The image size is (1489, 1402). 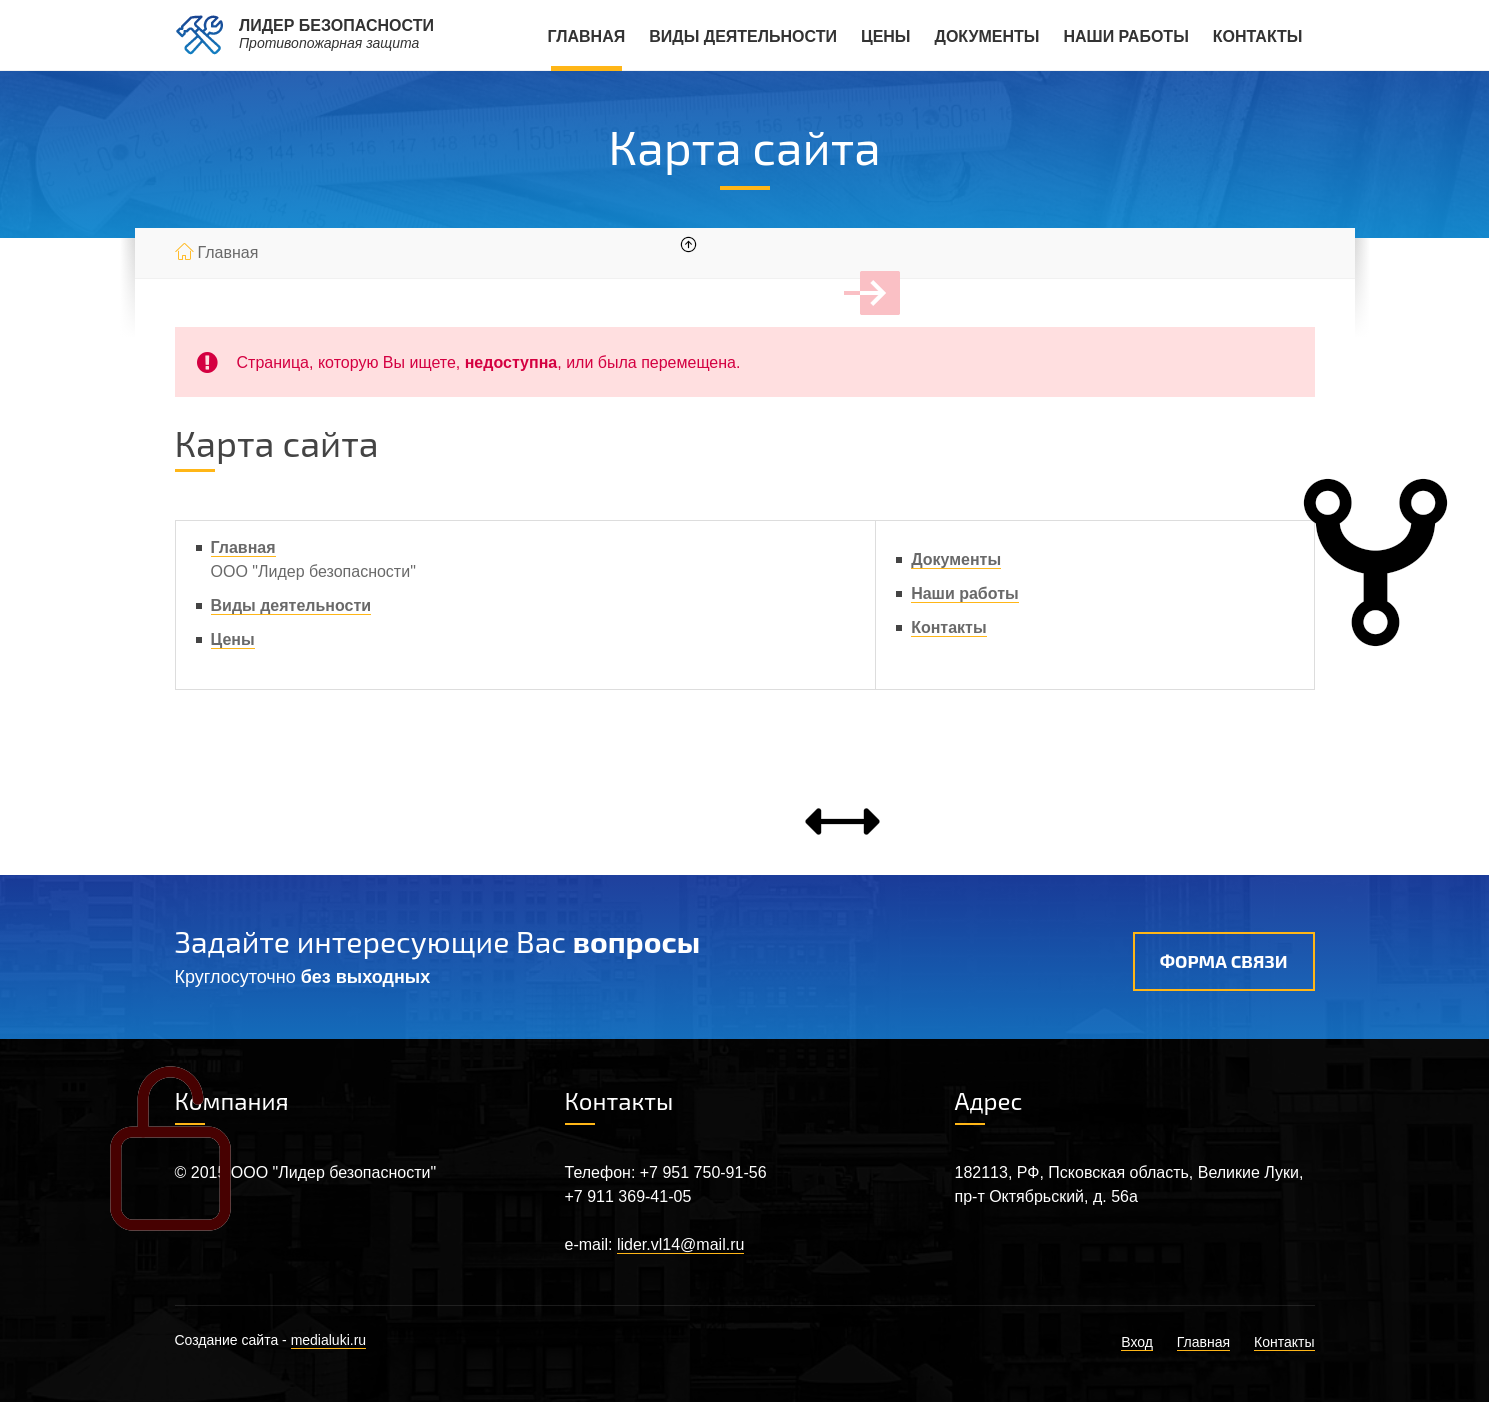 I want to click on resize element horizontally, so click(x=842, y=821).